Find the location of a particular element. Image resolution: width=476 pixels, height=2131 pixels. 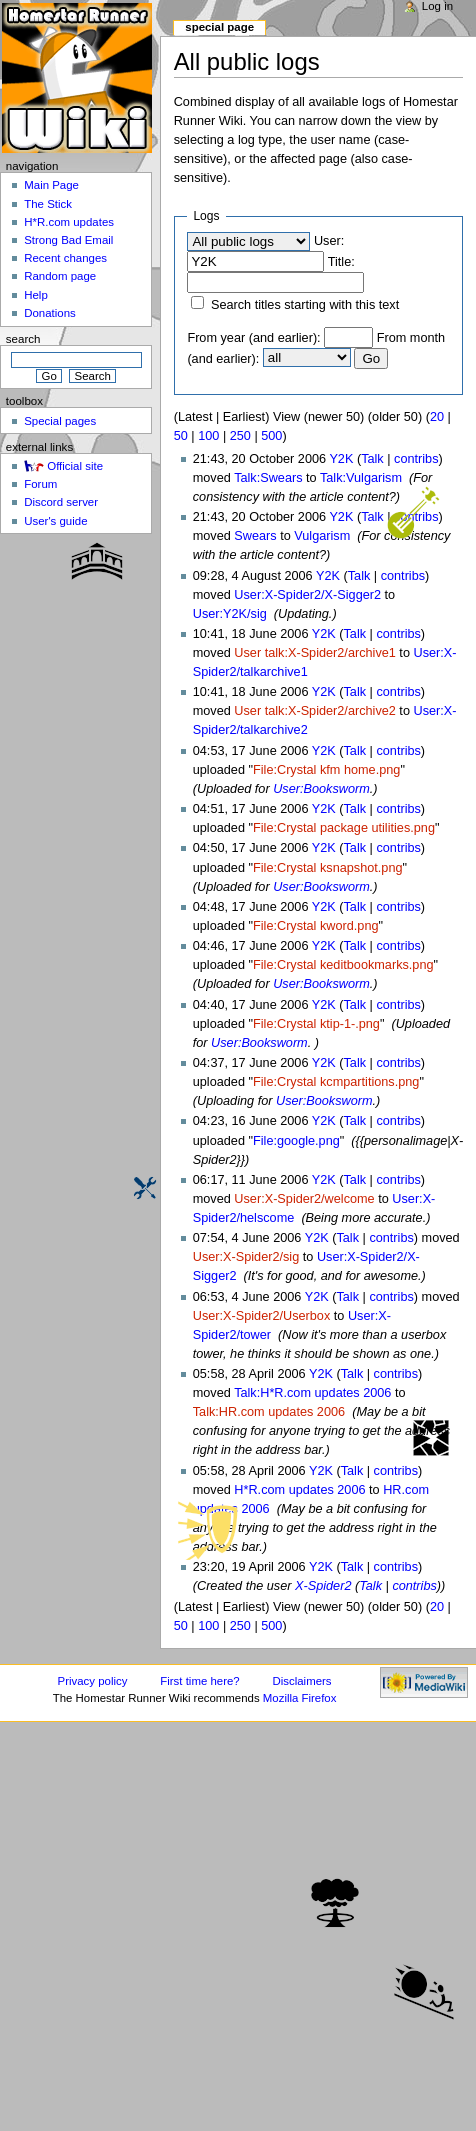

indicates explosion or blast event in game is located at coordinates (335, 1903).